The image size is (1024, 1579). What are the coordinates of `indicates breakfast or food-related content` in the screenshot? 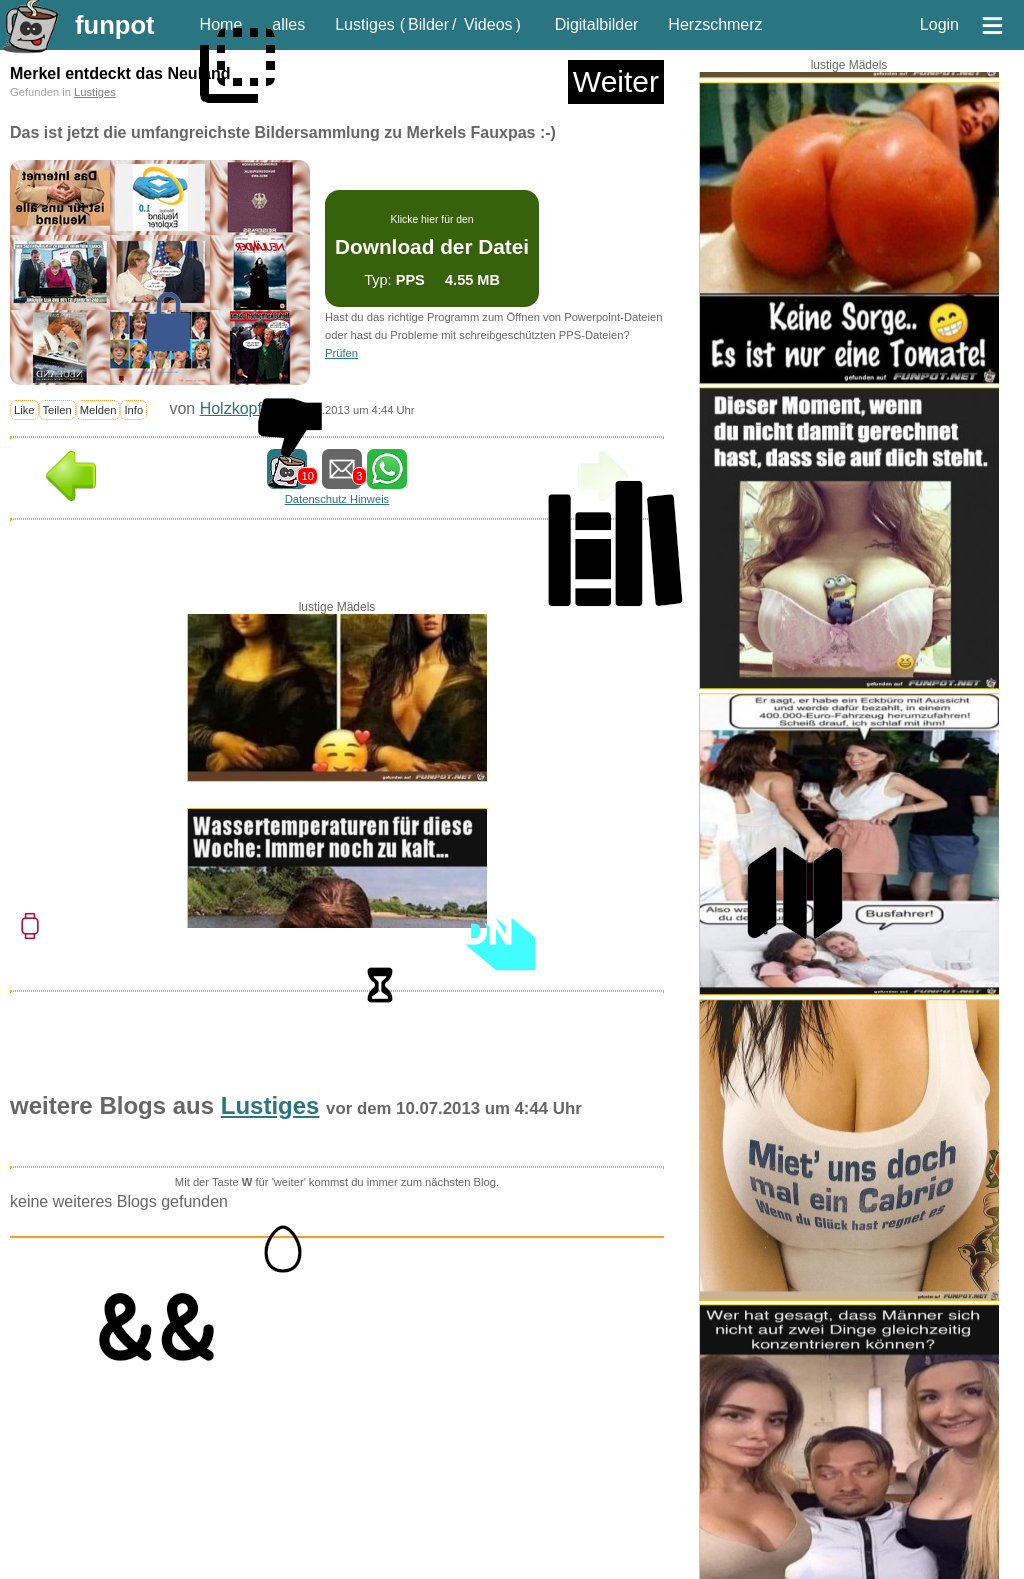 It's located at (283, 1249).